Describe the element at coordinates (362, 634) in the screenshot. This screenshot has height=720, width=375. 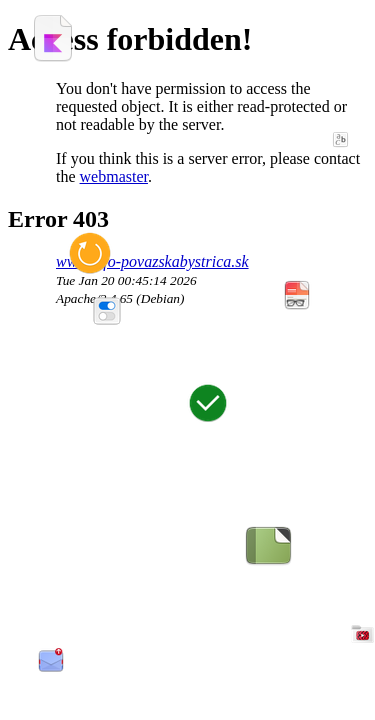
I see `open PewDiePie YouTube channel folder` at that location.